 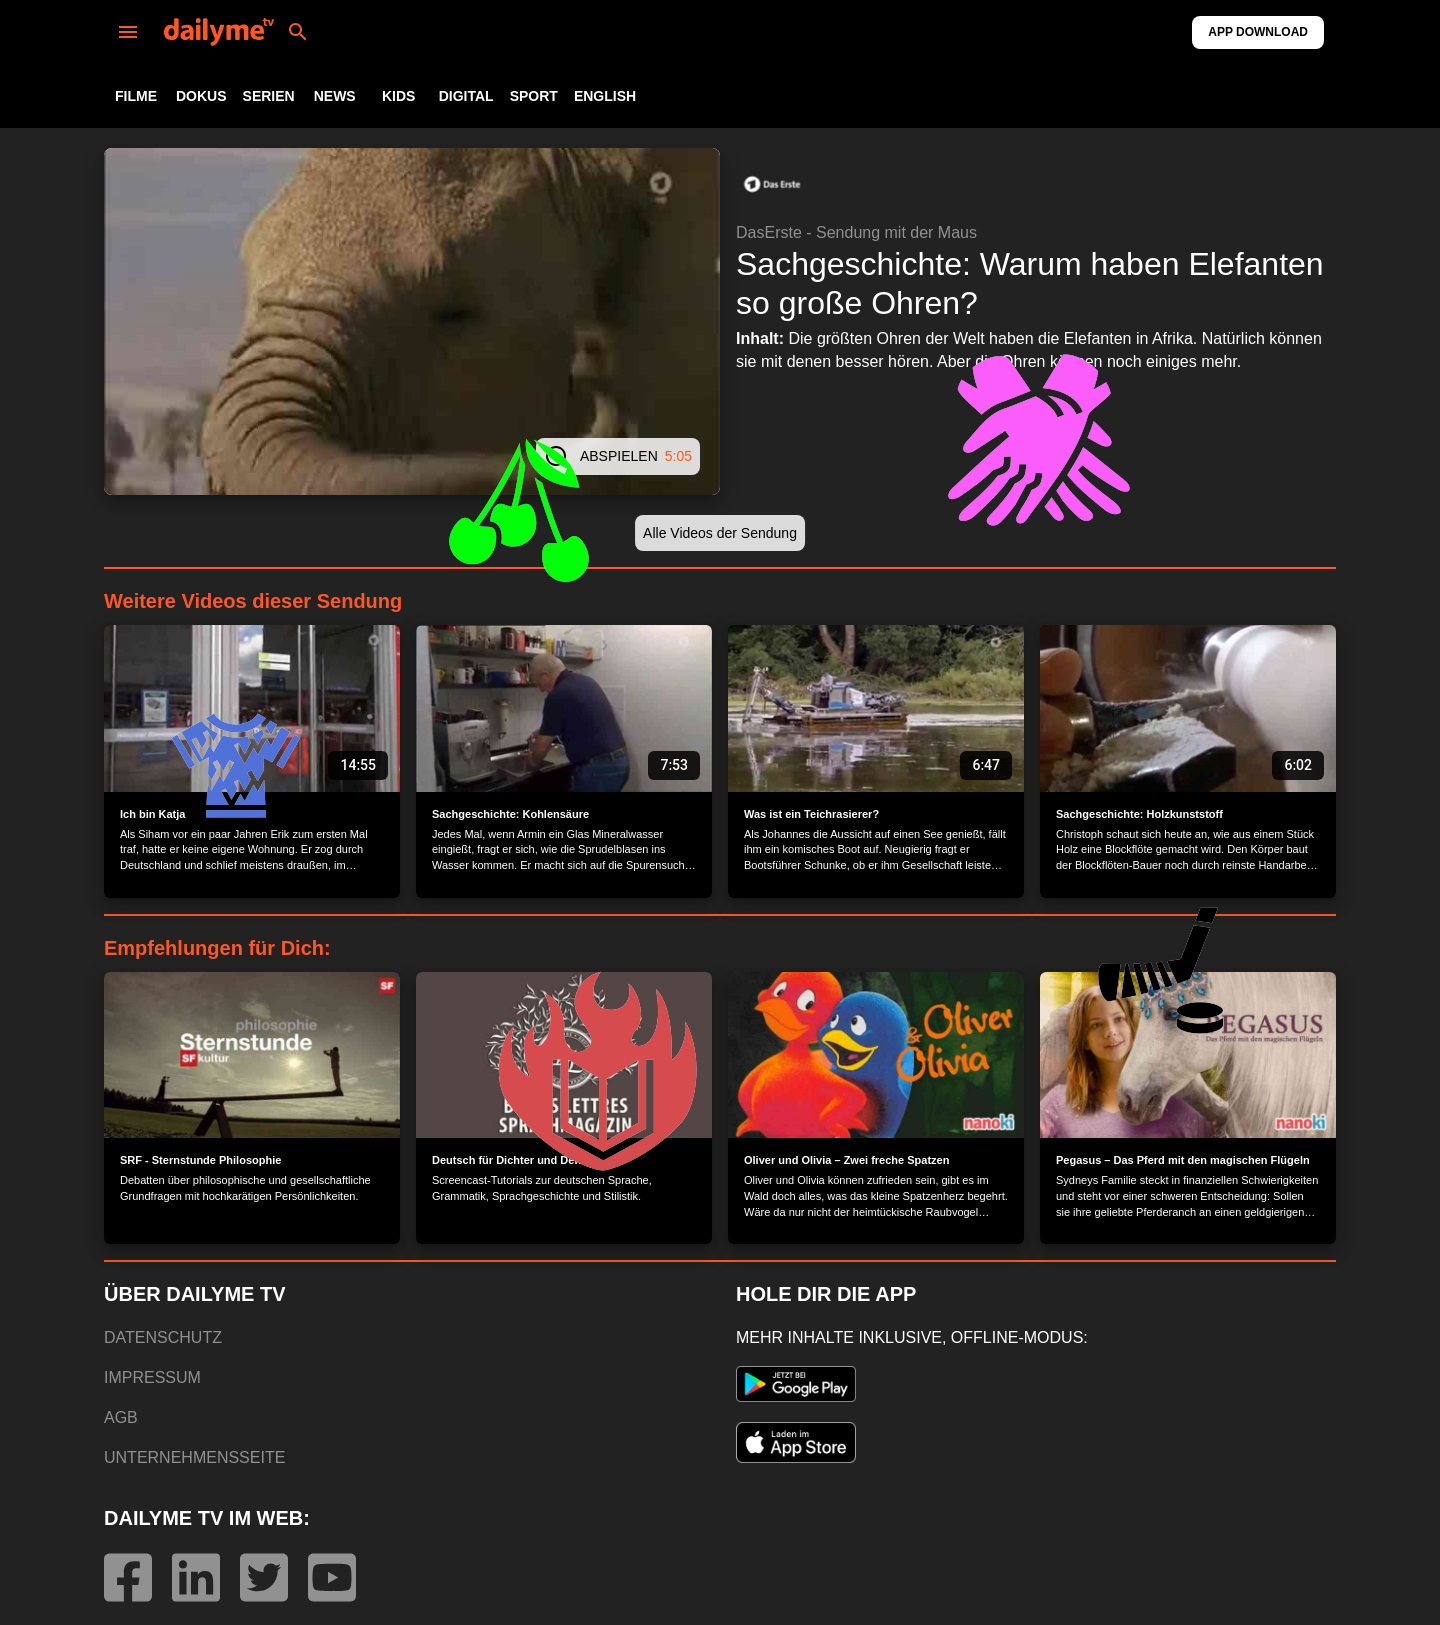 What do you see at coordinates (236, 766) in the screenshot?
I see `equip scale mail armor` at bounding box center [236, 766].